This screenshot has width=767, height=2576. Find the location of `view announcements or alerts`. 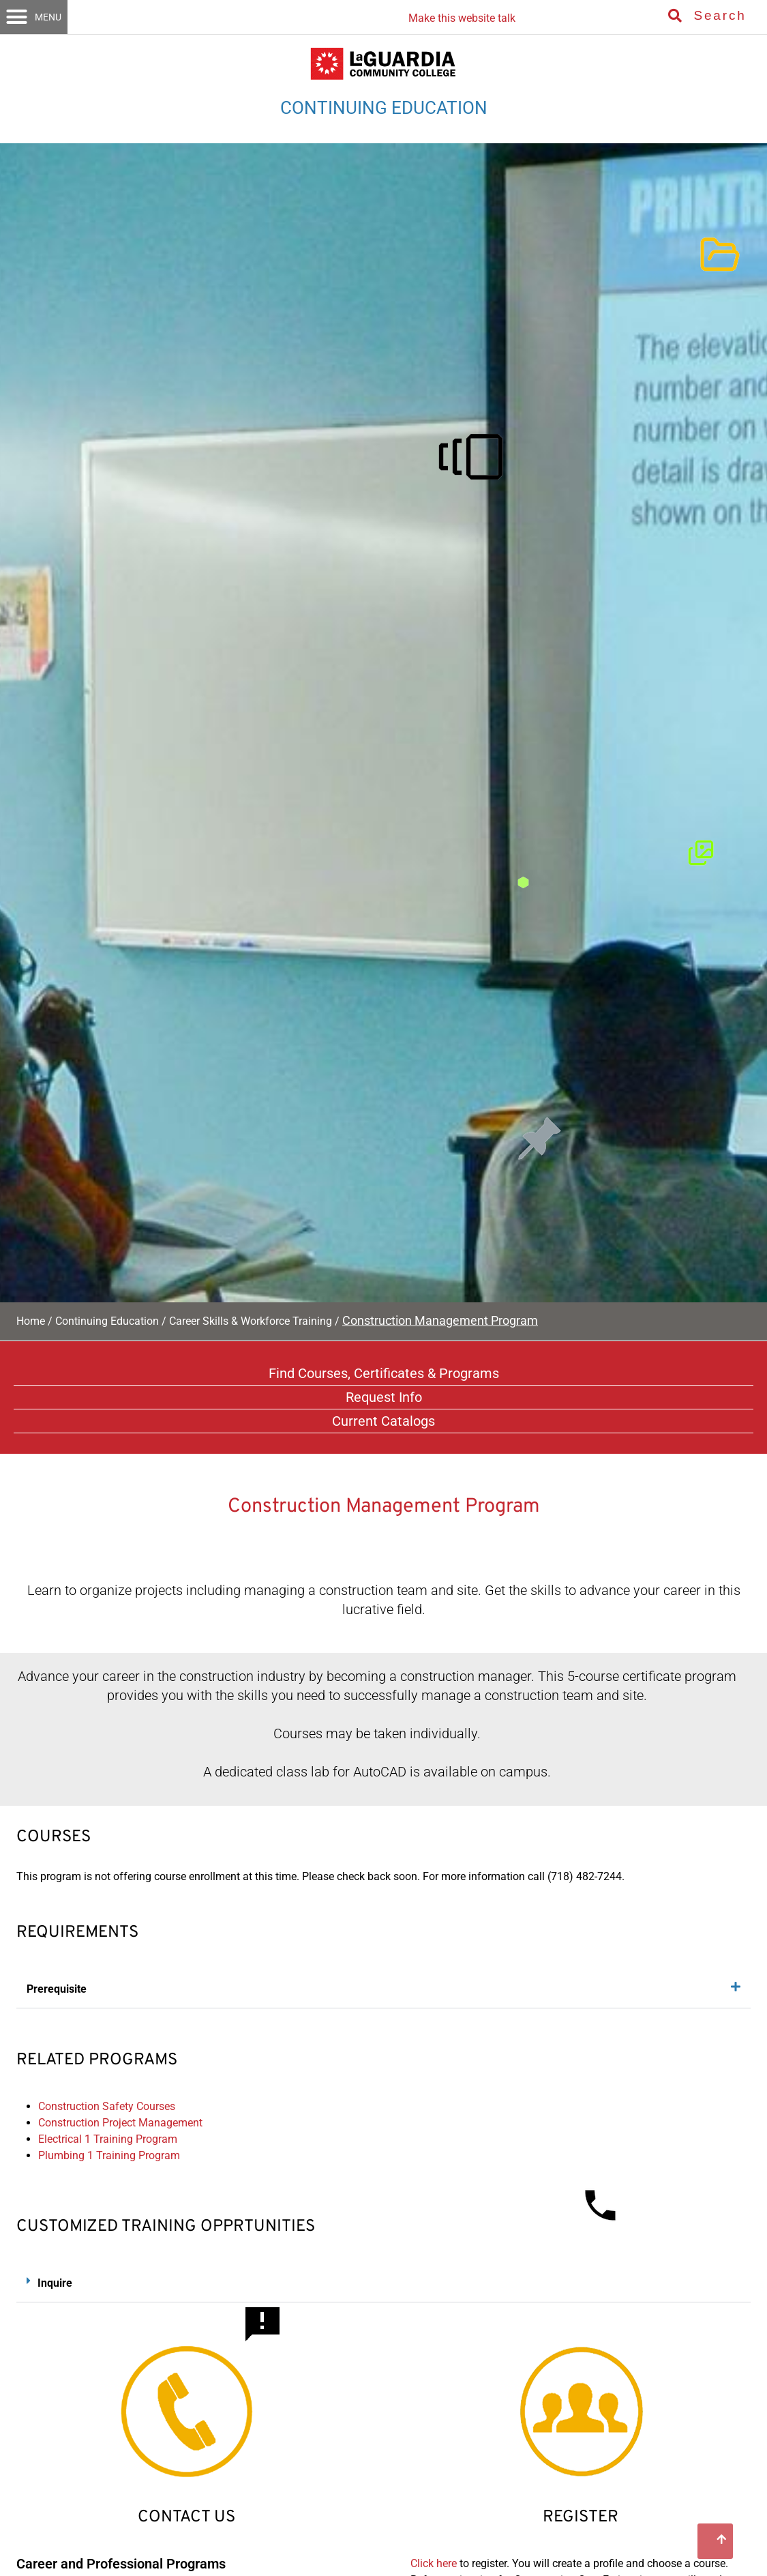

view announcements or alerts is located at coordinates (262, 2324).